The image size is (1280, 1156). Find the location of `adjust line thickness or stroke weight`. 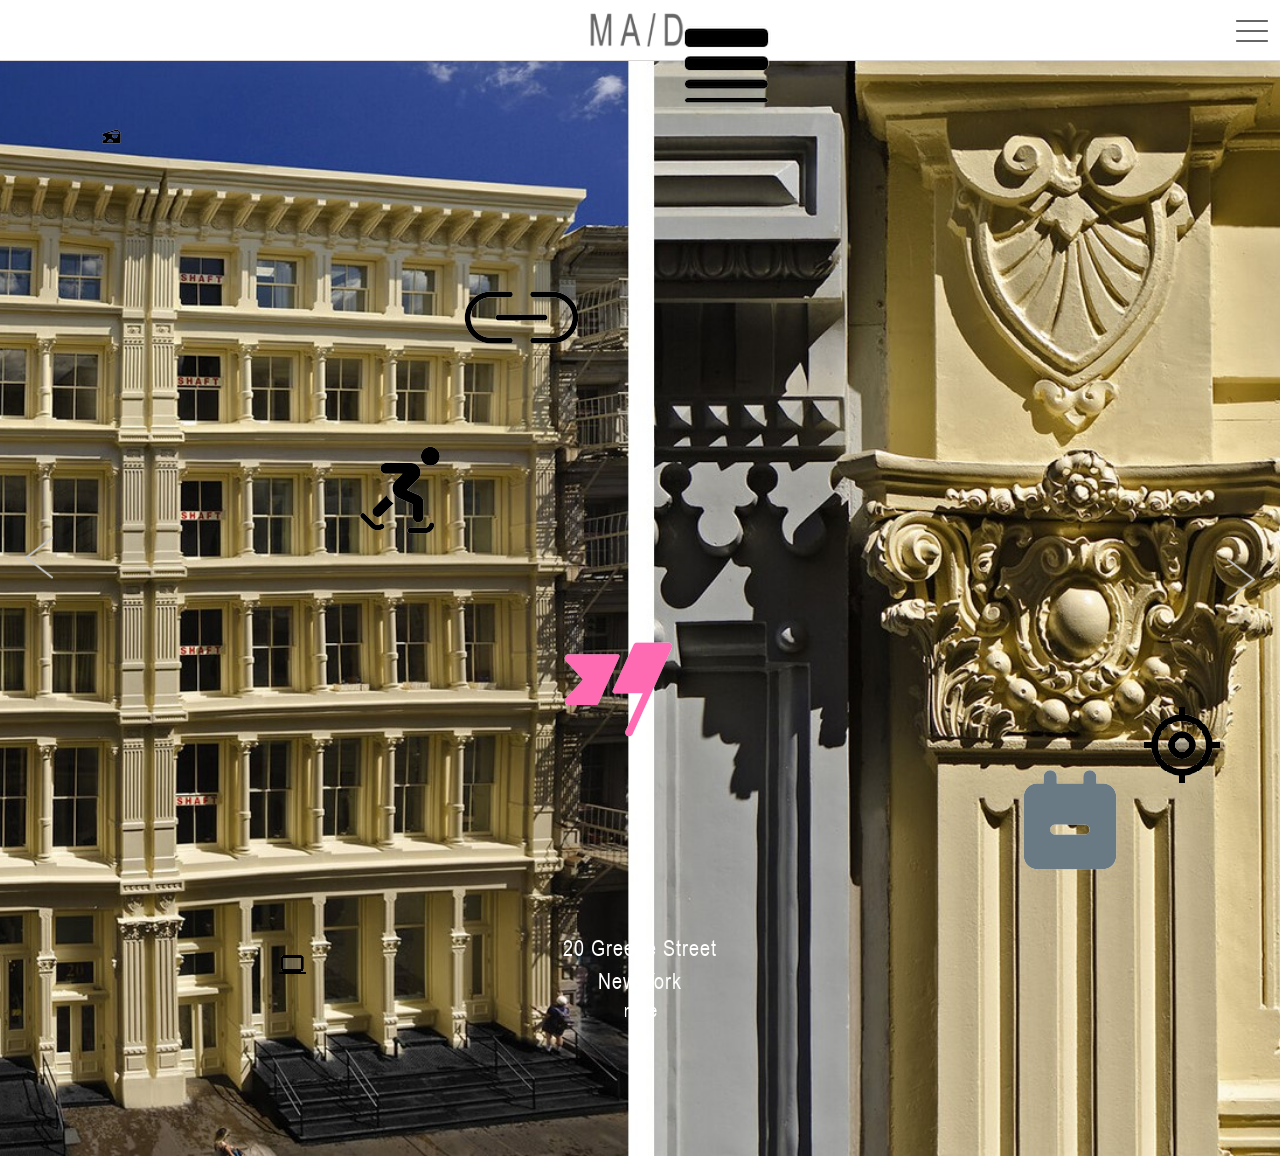

adjust line thickness or stroke weight is located at coordinates (726, 65).